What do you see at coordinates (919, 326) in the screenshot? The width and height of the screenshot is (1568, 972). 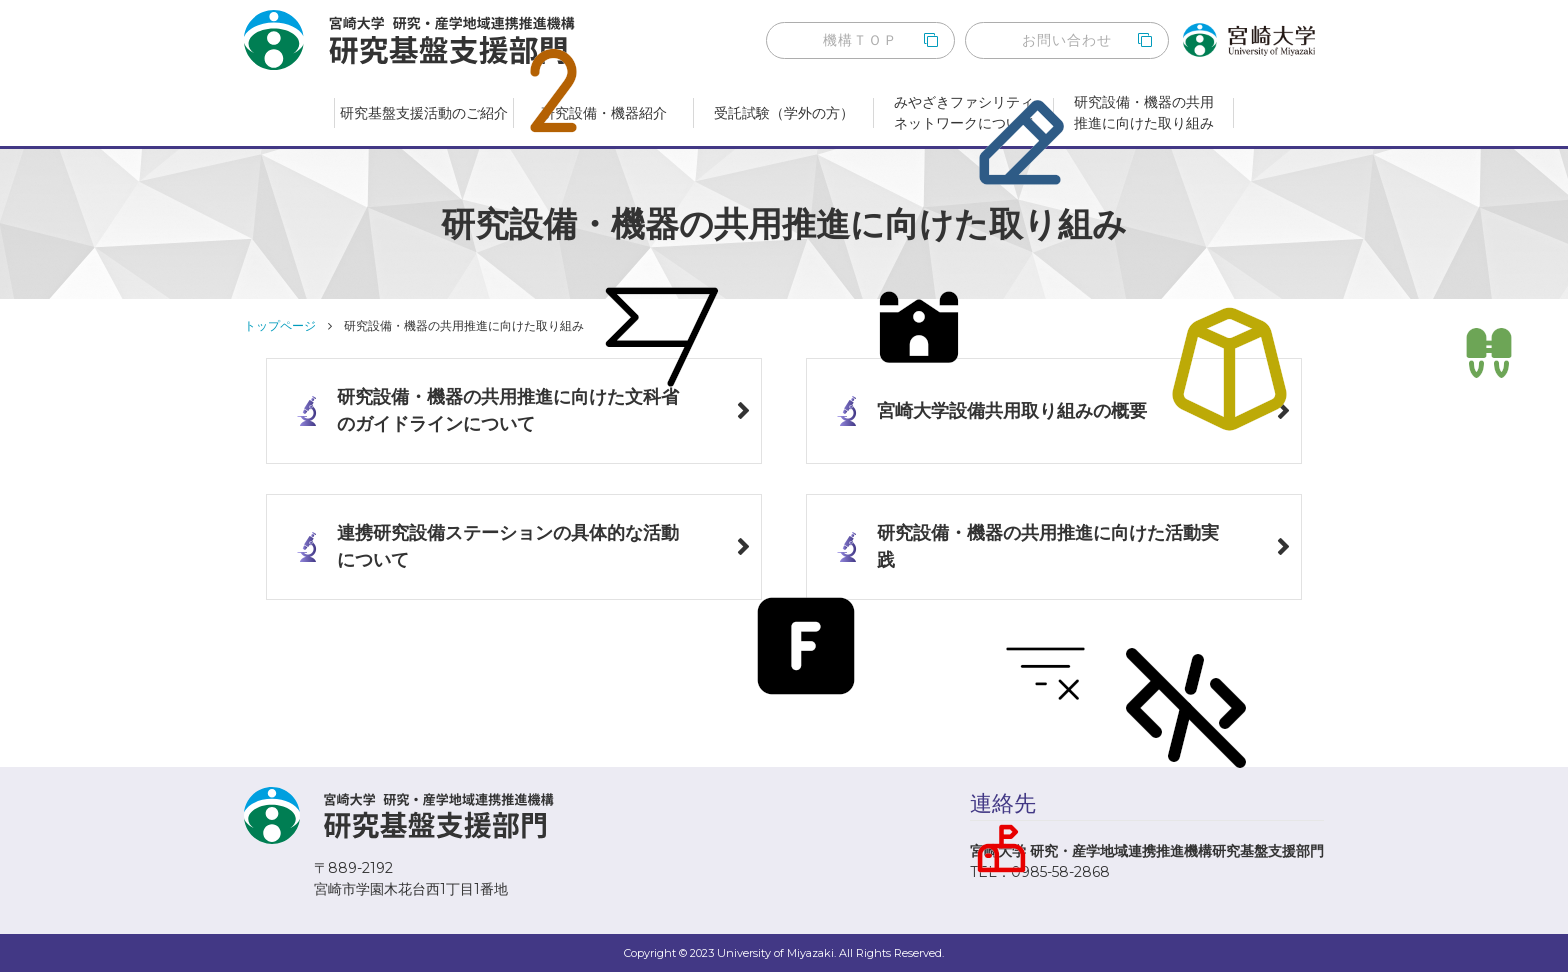 I see `find nearby synagogues` at bounding box center [919, 326].